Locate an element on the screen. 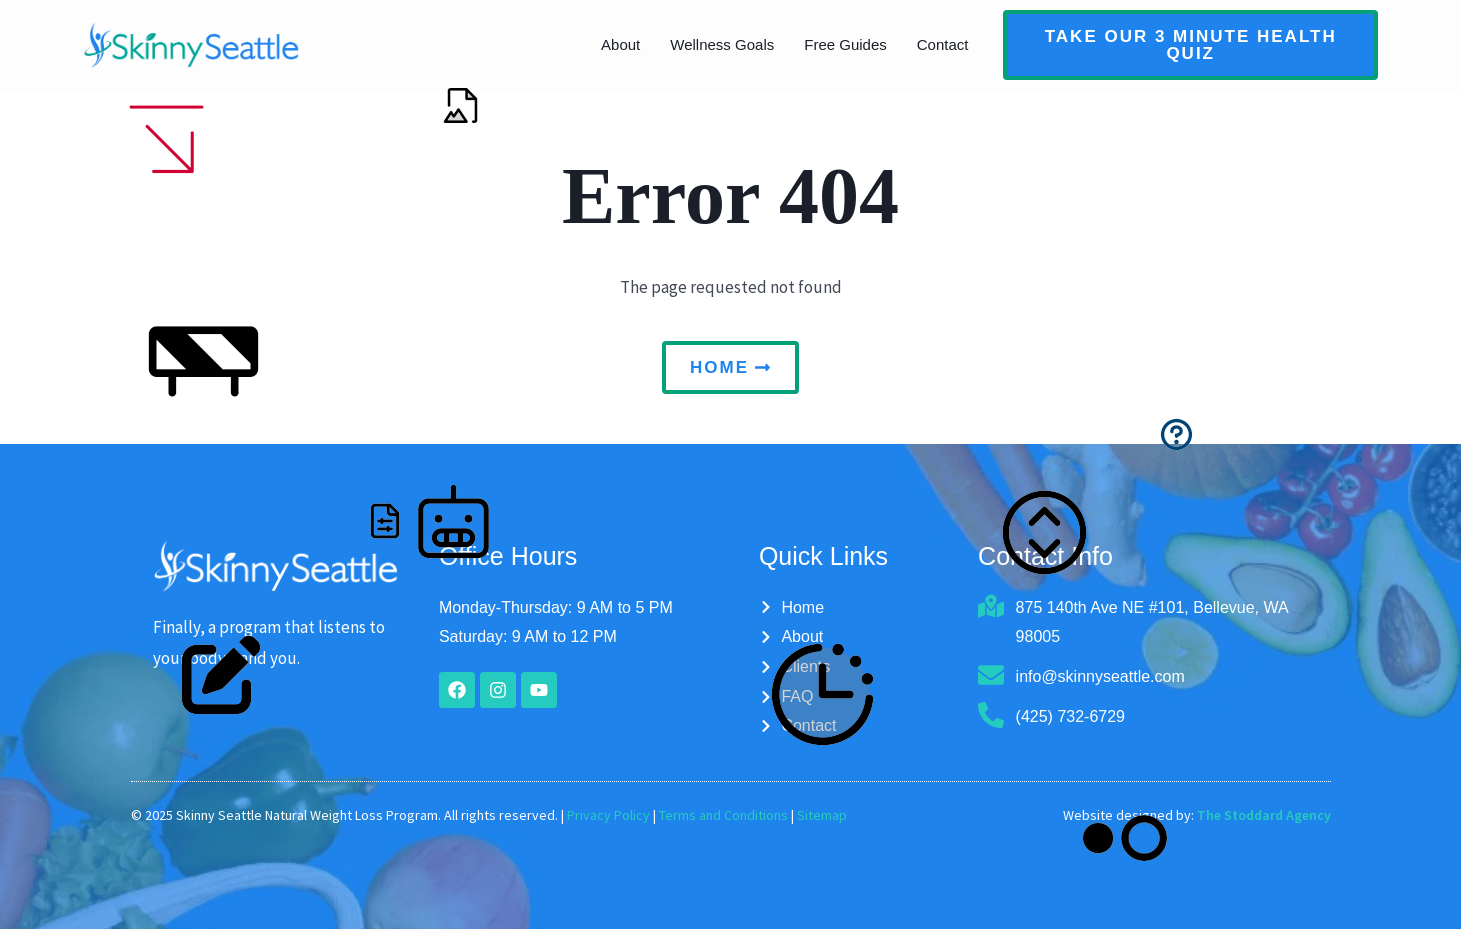  adjust file settings or preferences is located at coordinates (385, 521).